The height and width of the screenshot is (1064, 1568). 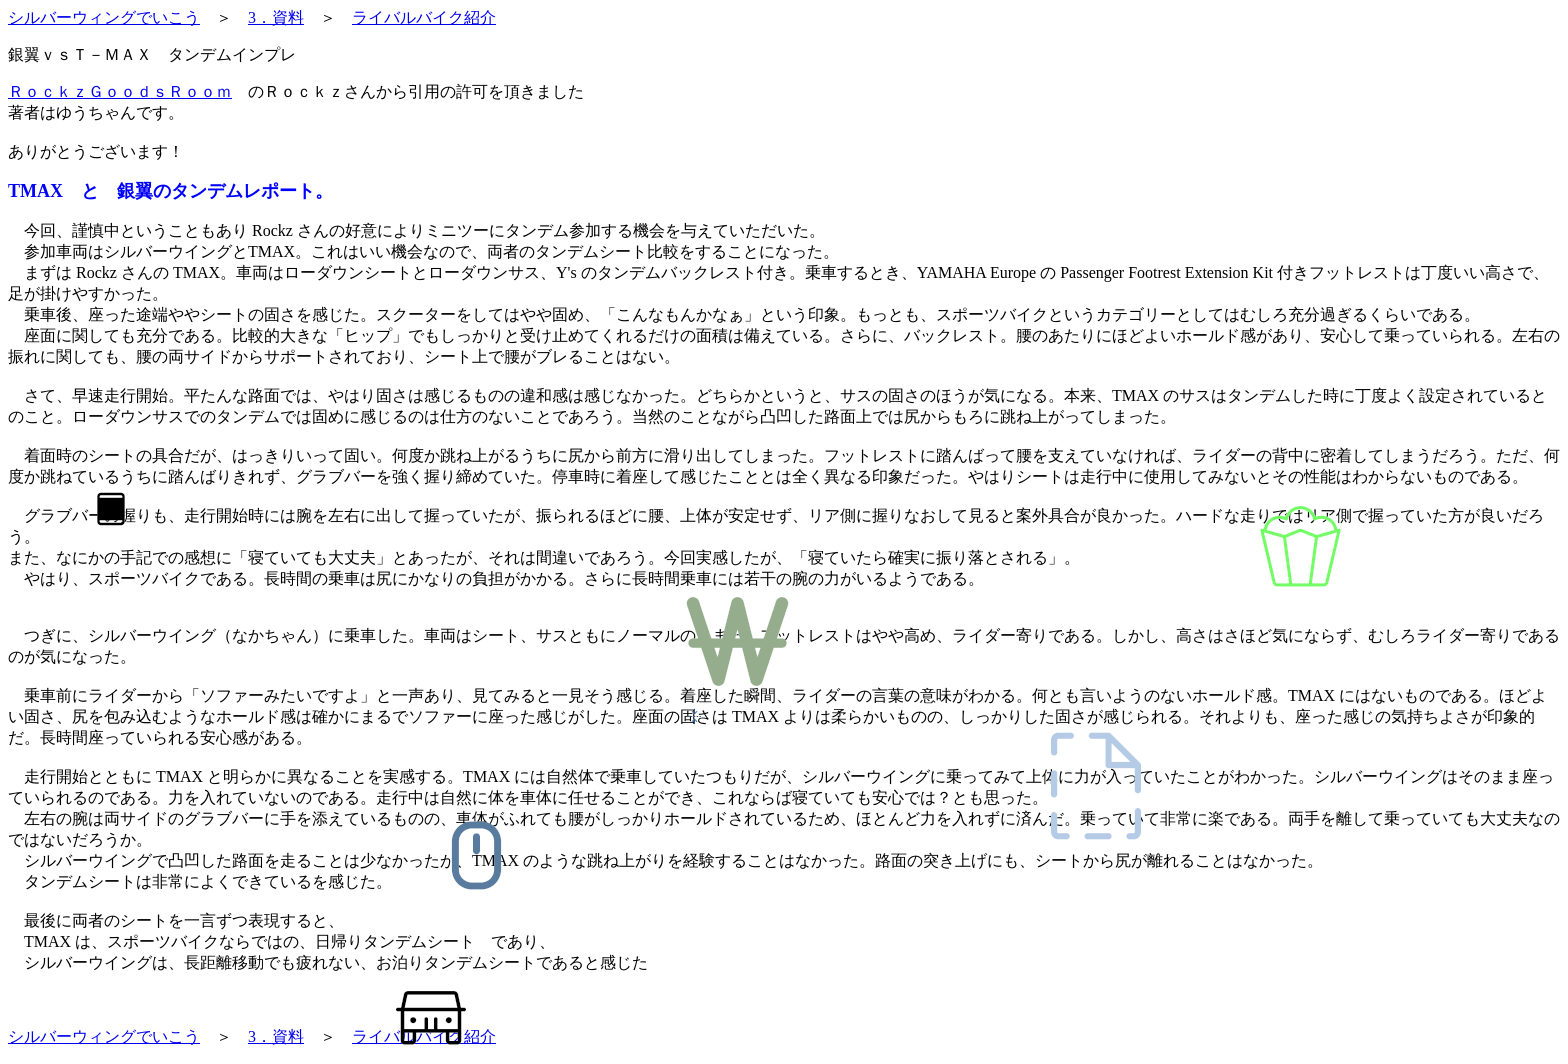 I want to click on indicates south korean won currency, so click(x=737, y=641).